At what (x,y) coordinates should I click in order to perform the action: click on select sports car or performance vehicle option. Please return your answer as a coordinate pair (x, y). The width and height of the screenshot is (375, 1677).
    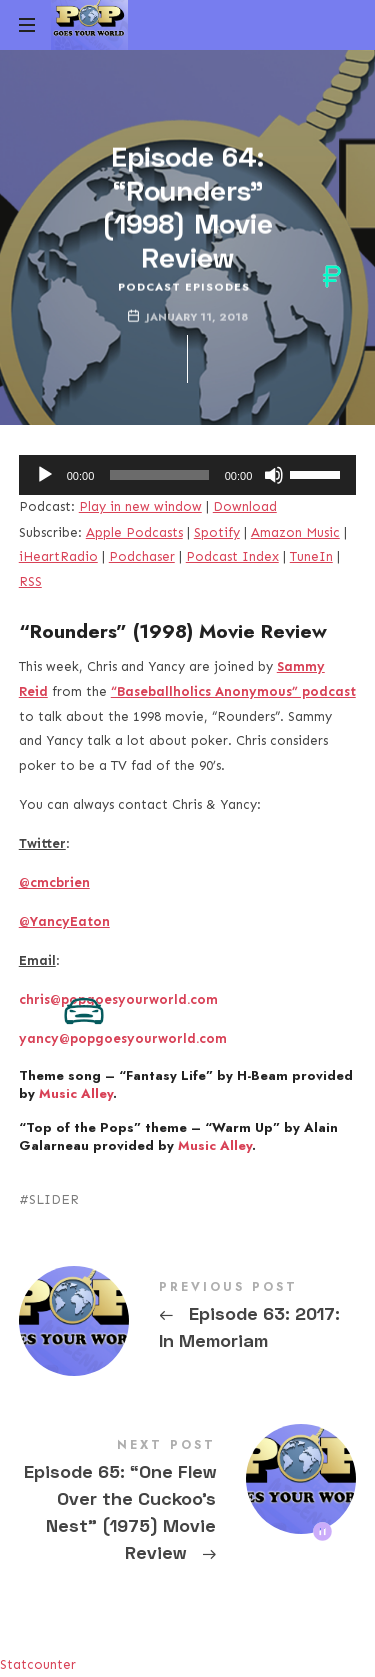
    Looking at the image, I should click on (84, 1011).